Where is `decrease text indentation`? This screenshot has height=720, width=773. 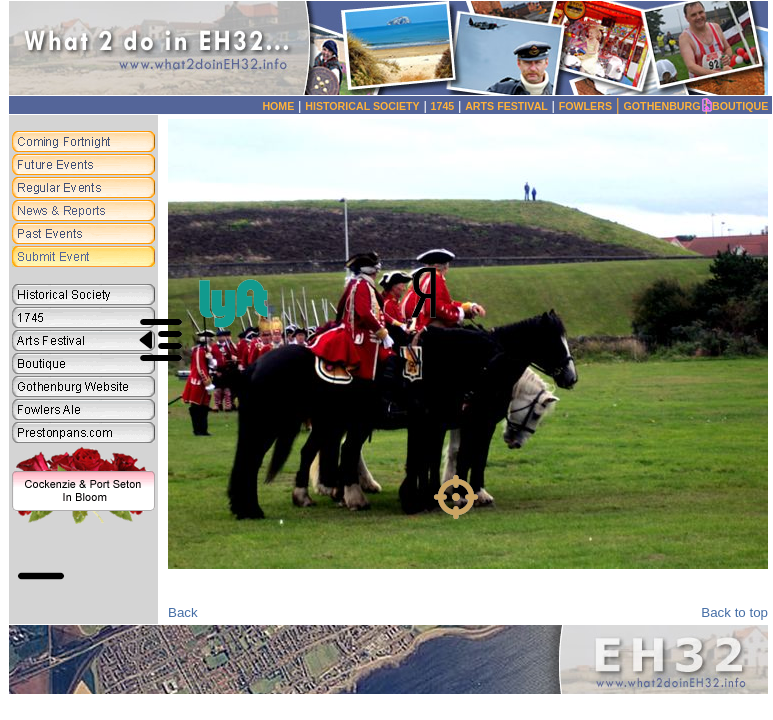 decrease text indentation is located at coordinates (161, 340).